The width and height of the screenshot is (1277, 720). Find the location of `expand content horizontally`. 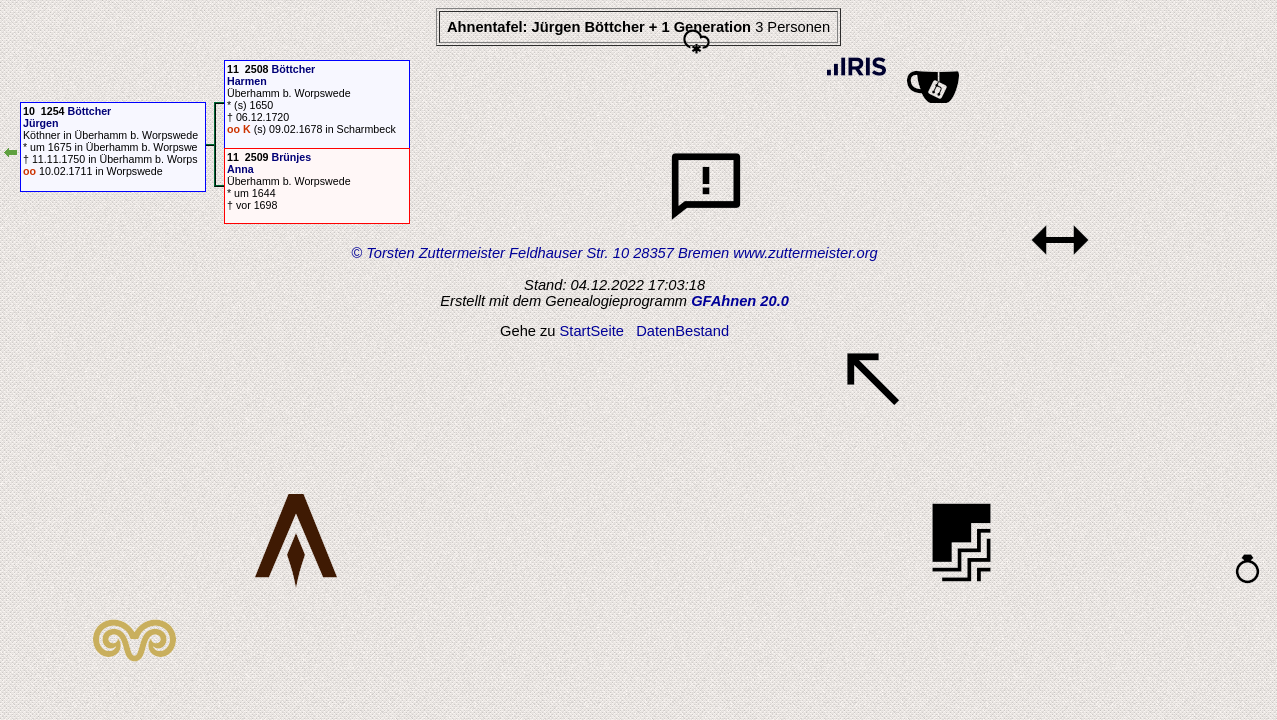

expand content horizontally is located at coordinates (1060, 240).